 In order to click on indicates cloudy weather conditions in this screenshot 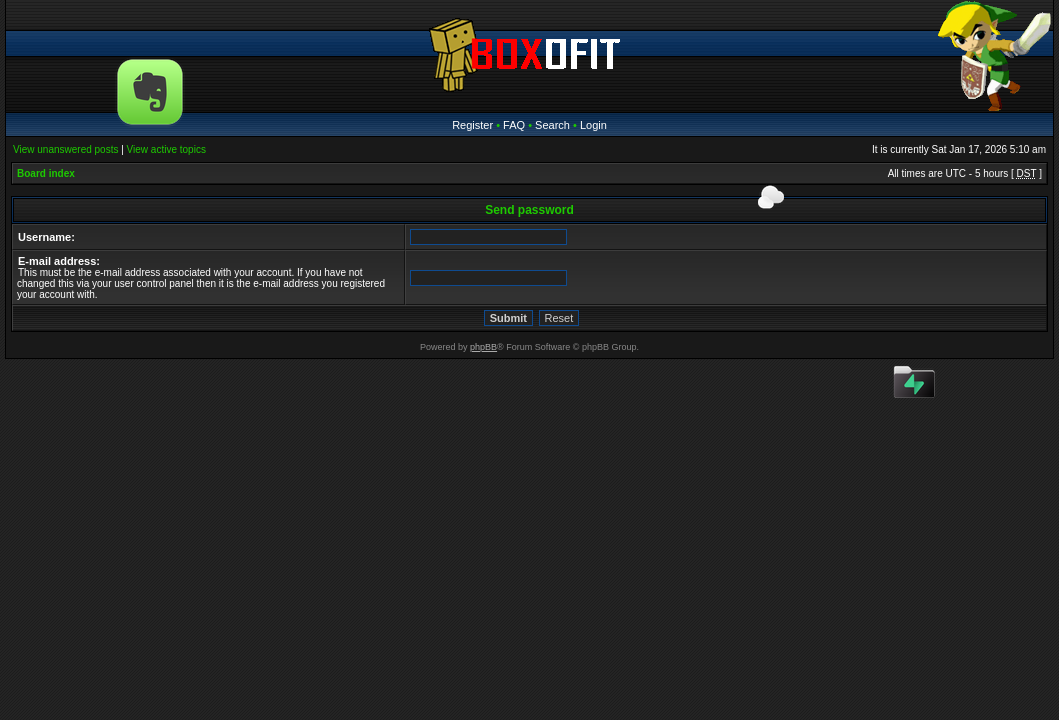, I will do `click(771, 197)`.